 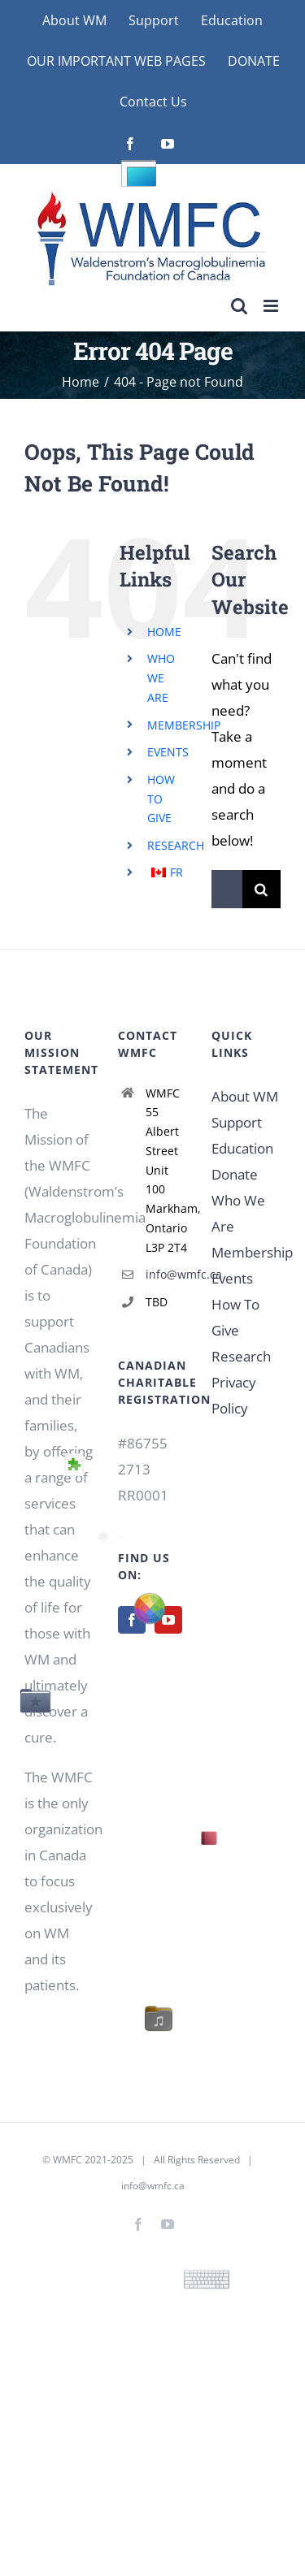 I want to click on access keyboard settings, so click(x=207, y=2279).